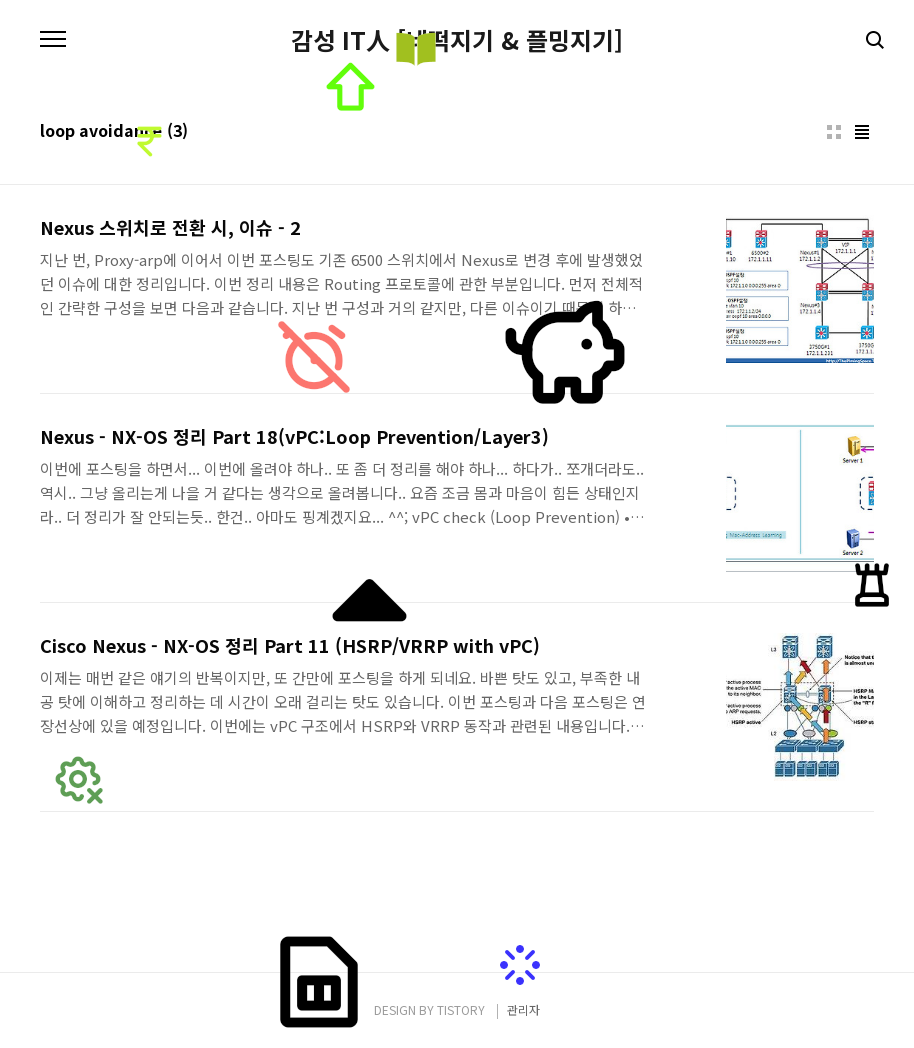 The image size is (914, 1048). What do you see at coordinates (319, 982) in the screenshot?
I see `manage sim card settings` at bounding box center [319, 982].